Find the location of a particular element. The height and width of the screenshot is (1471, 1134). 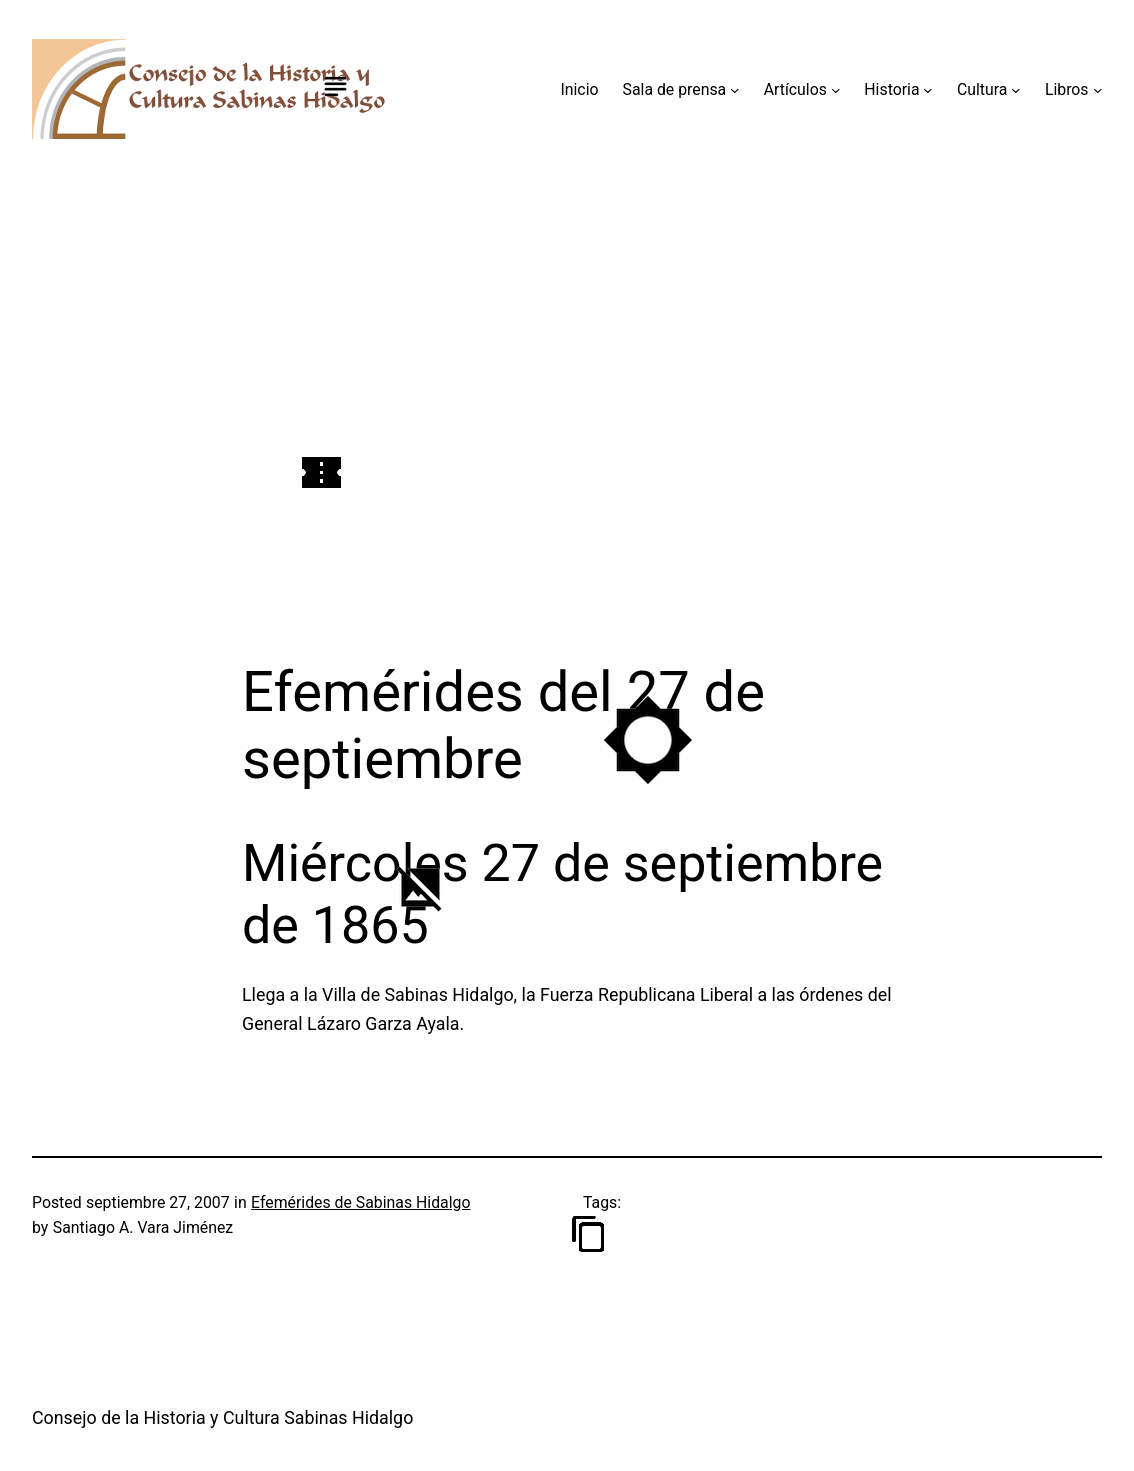

copy to clipboard is located at coordinates (589, 1234).